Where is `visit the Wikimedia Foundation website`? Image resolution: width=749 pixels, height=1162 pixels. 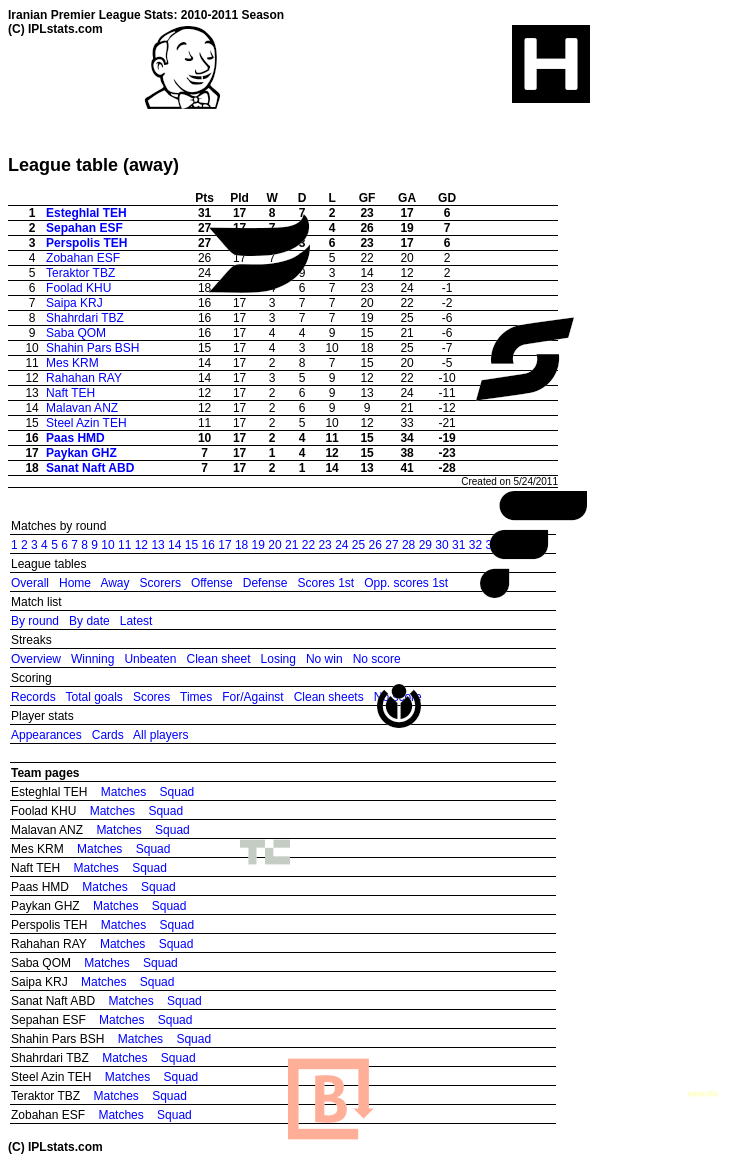 visit the Wikimedia Foundation website is located at coordinates (399, 706).